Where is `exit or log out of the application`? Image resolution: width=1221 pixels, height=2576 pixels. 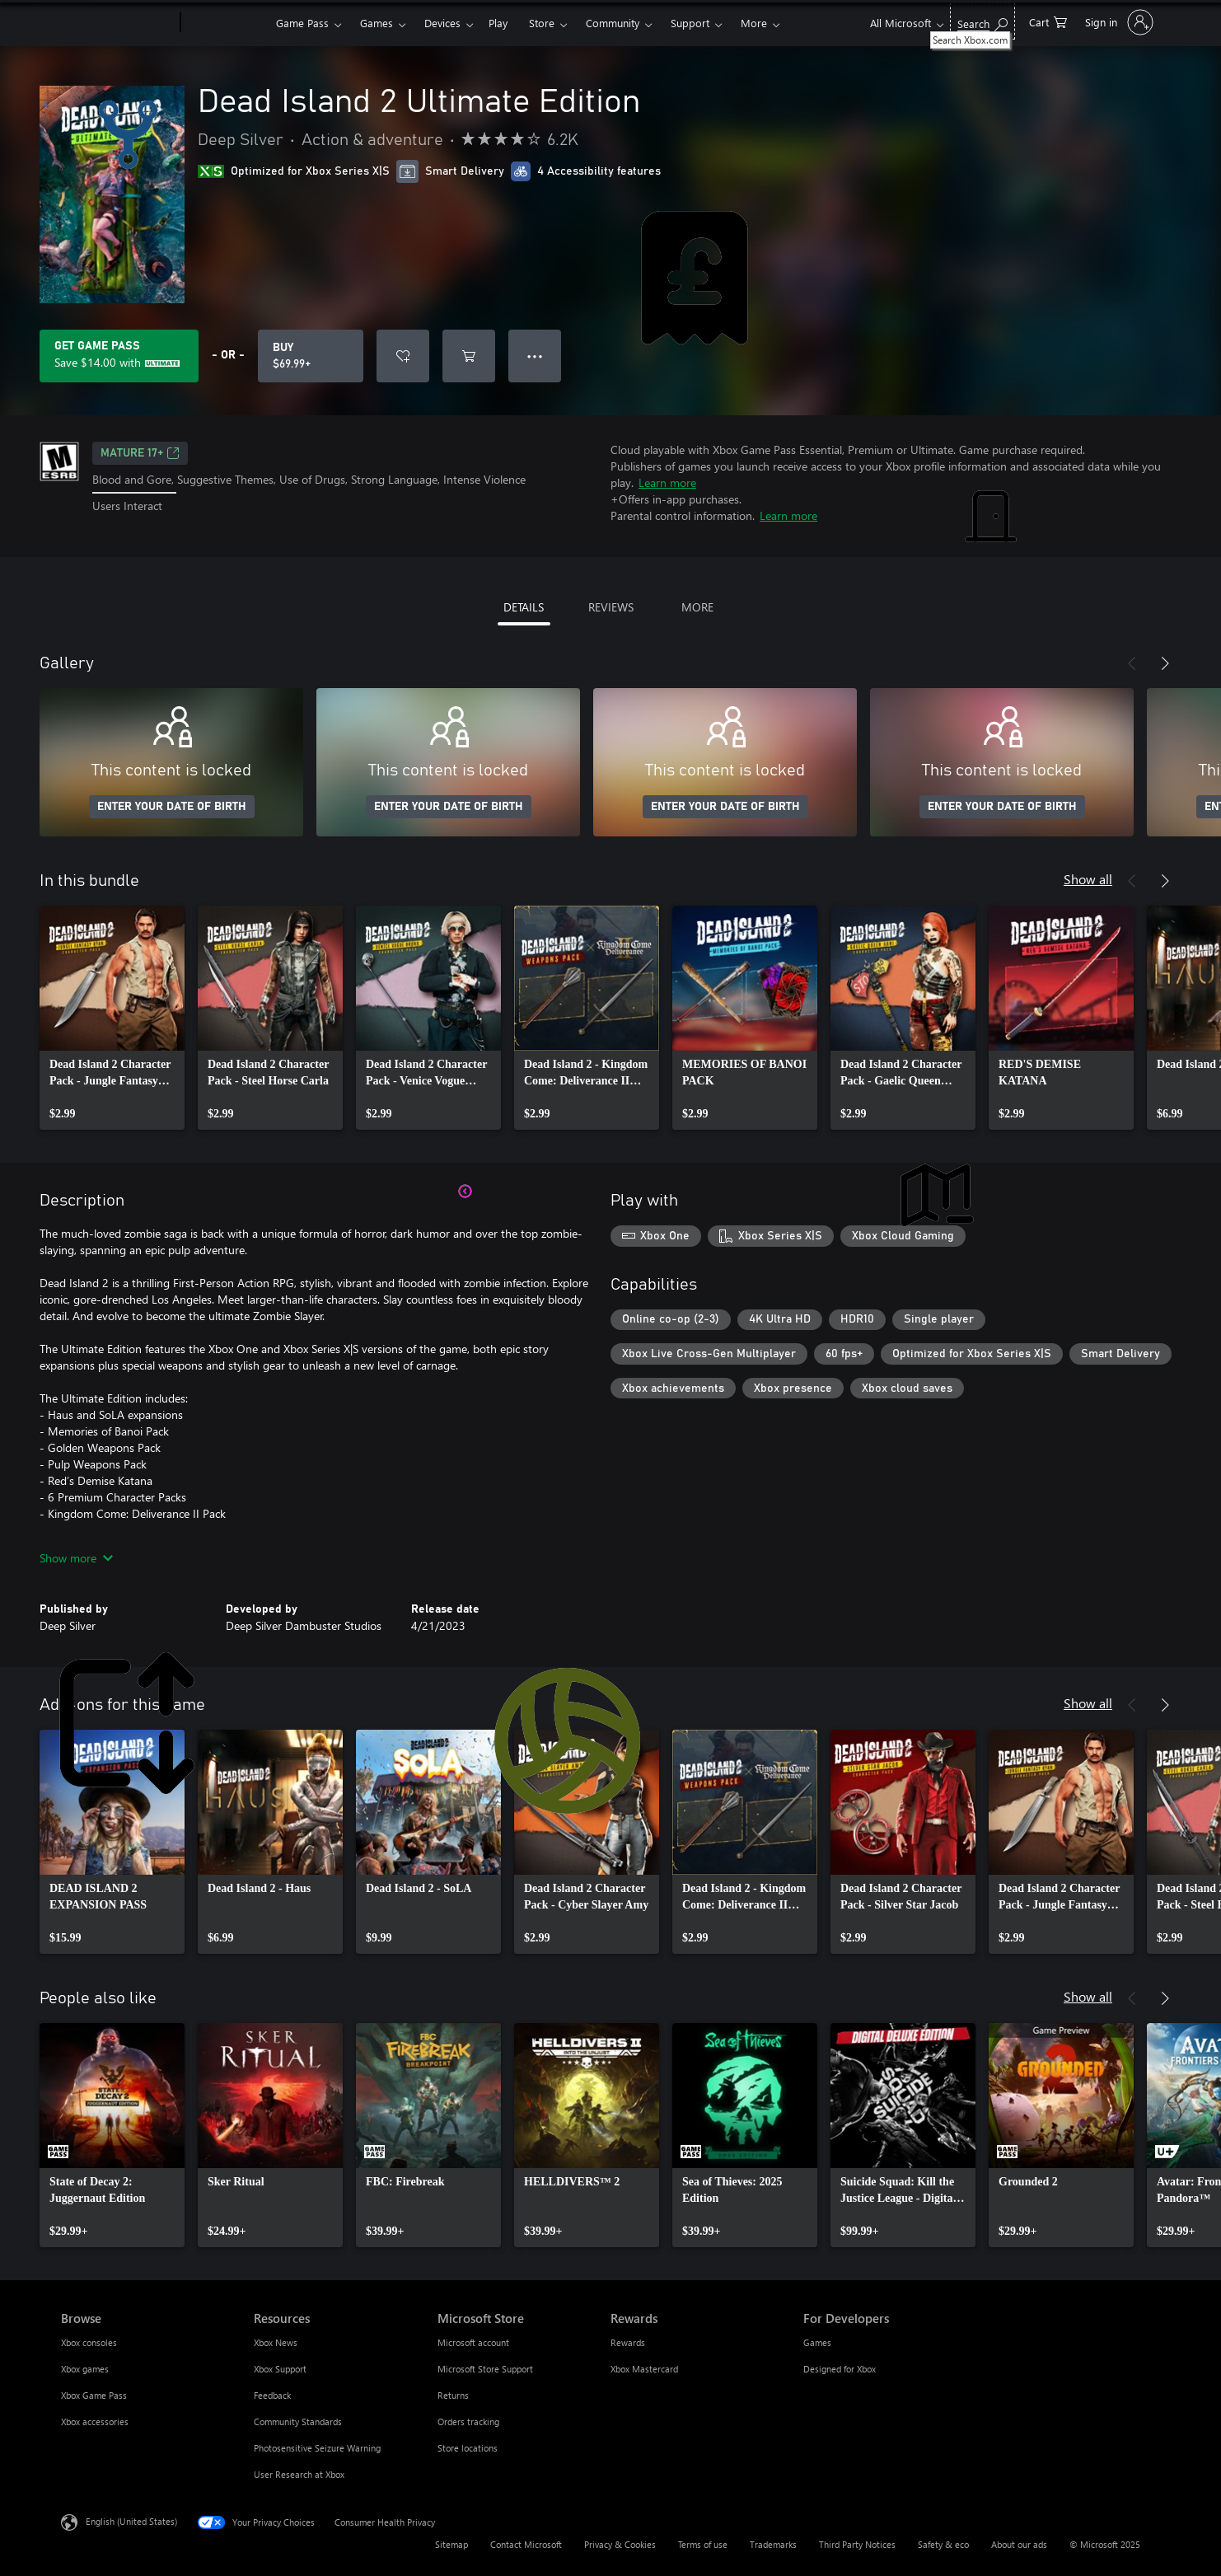
exit or log out of the application is located at coordinates (990, 516).